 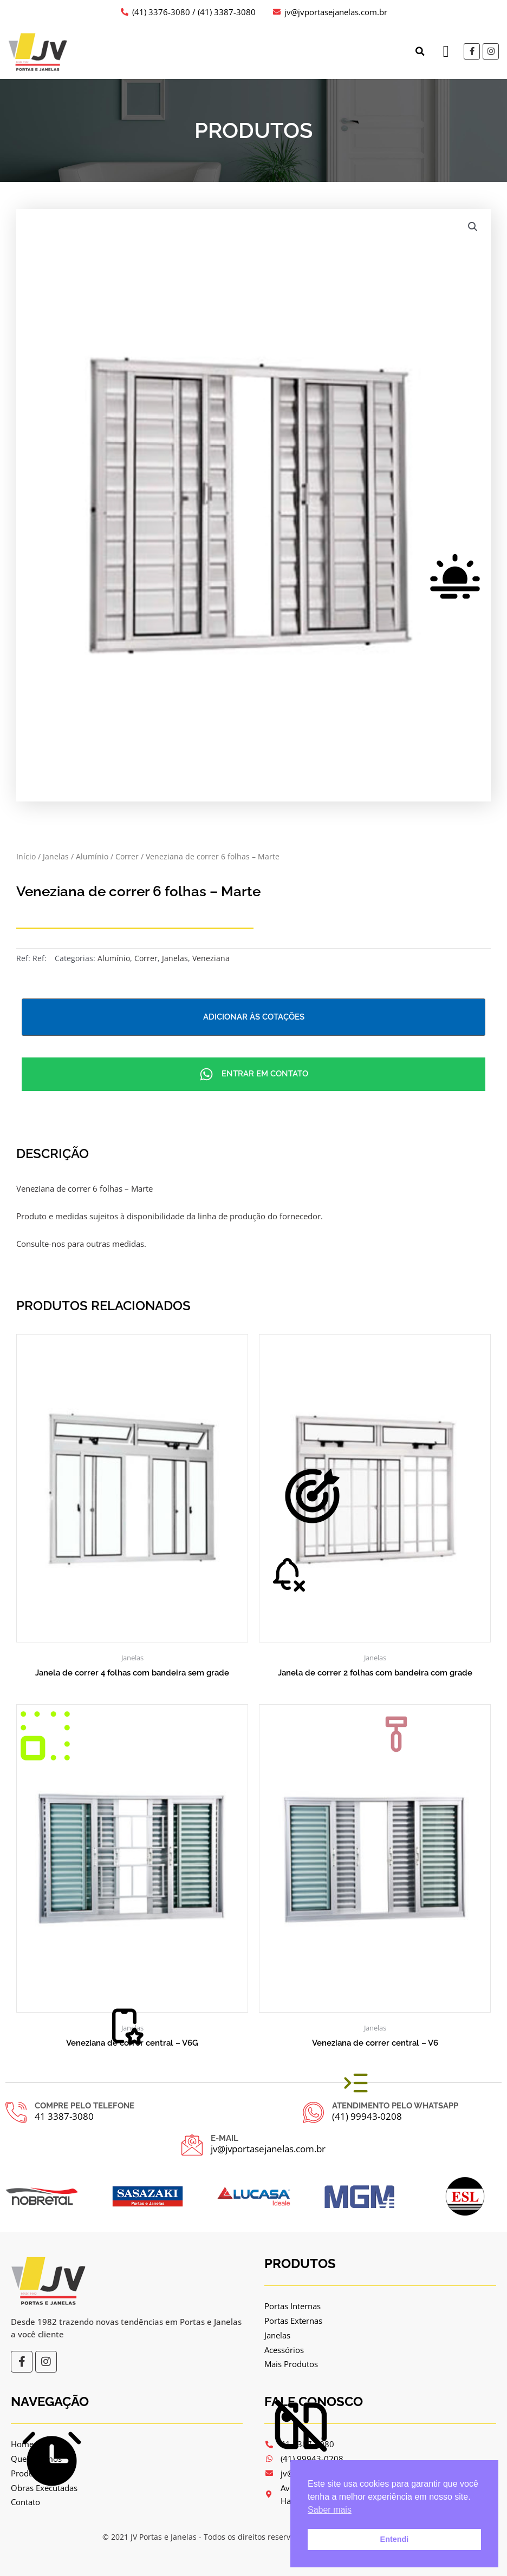 What do you see at coordinates (312, 1496) in the screenshot?
I see `view project goals or milestones` at bounding box center [312, 1496].